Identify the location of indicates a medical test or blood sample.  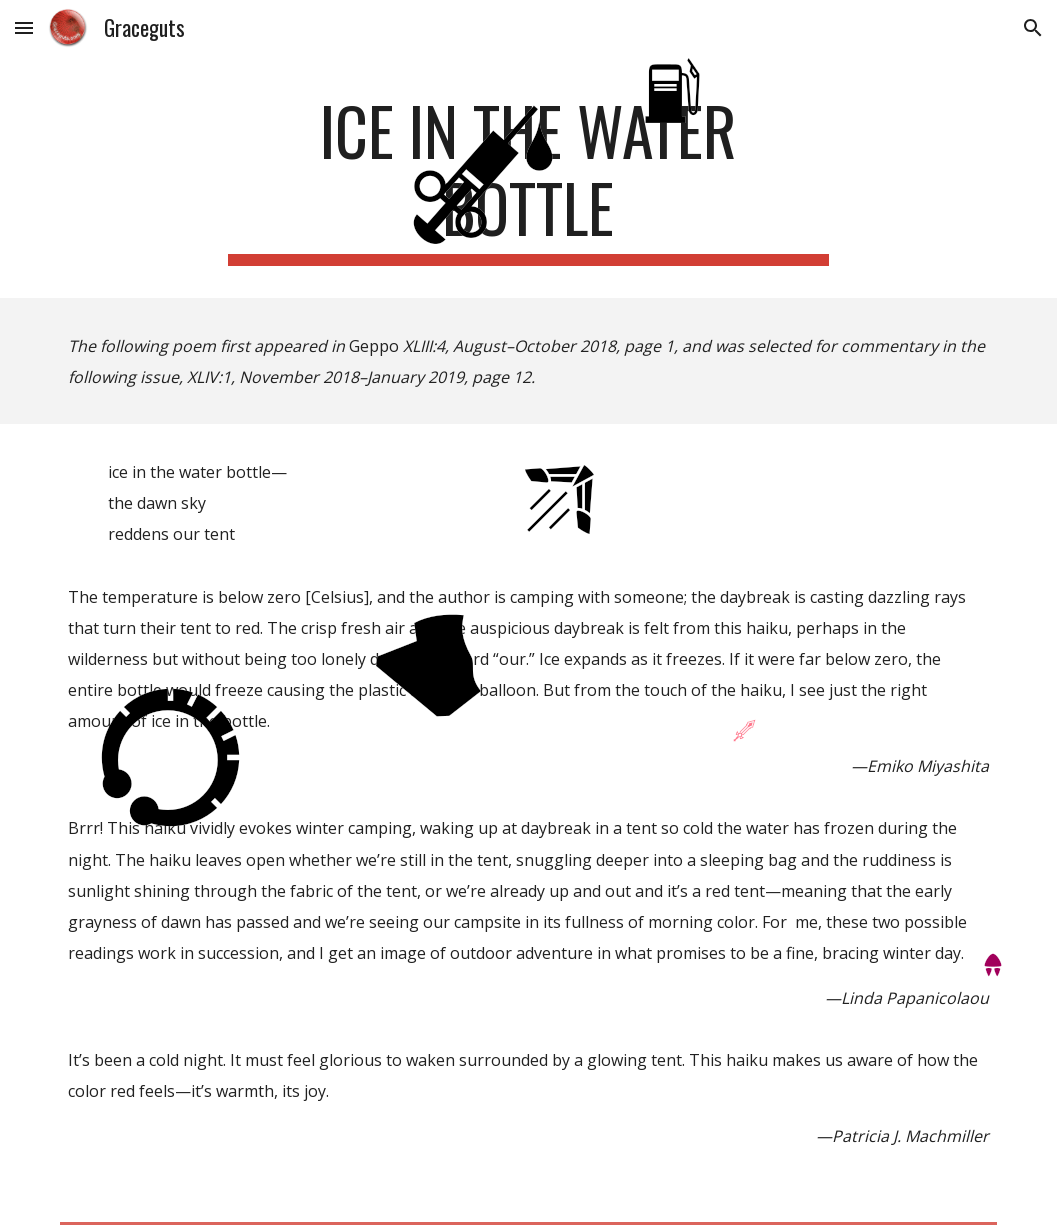
(483, 174).